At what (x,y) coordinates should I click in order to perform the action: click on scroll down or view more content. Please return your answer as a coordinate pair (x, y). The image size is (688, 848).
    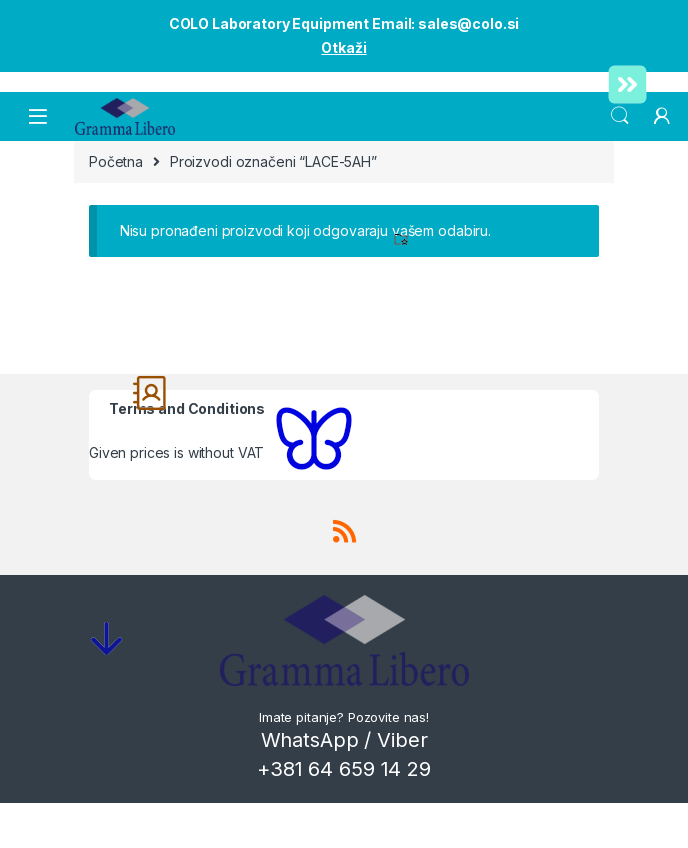
    Looking at the image, I should click on (106, 638).